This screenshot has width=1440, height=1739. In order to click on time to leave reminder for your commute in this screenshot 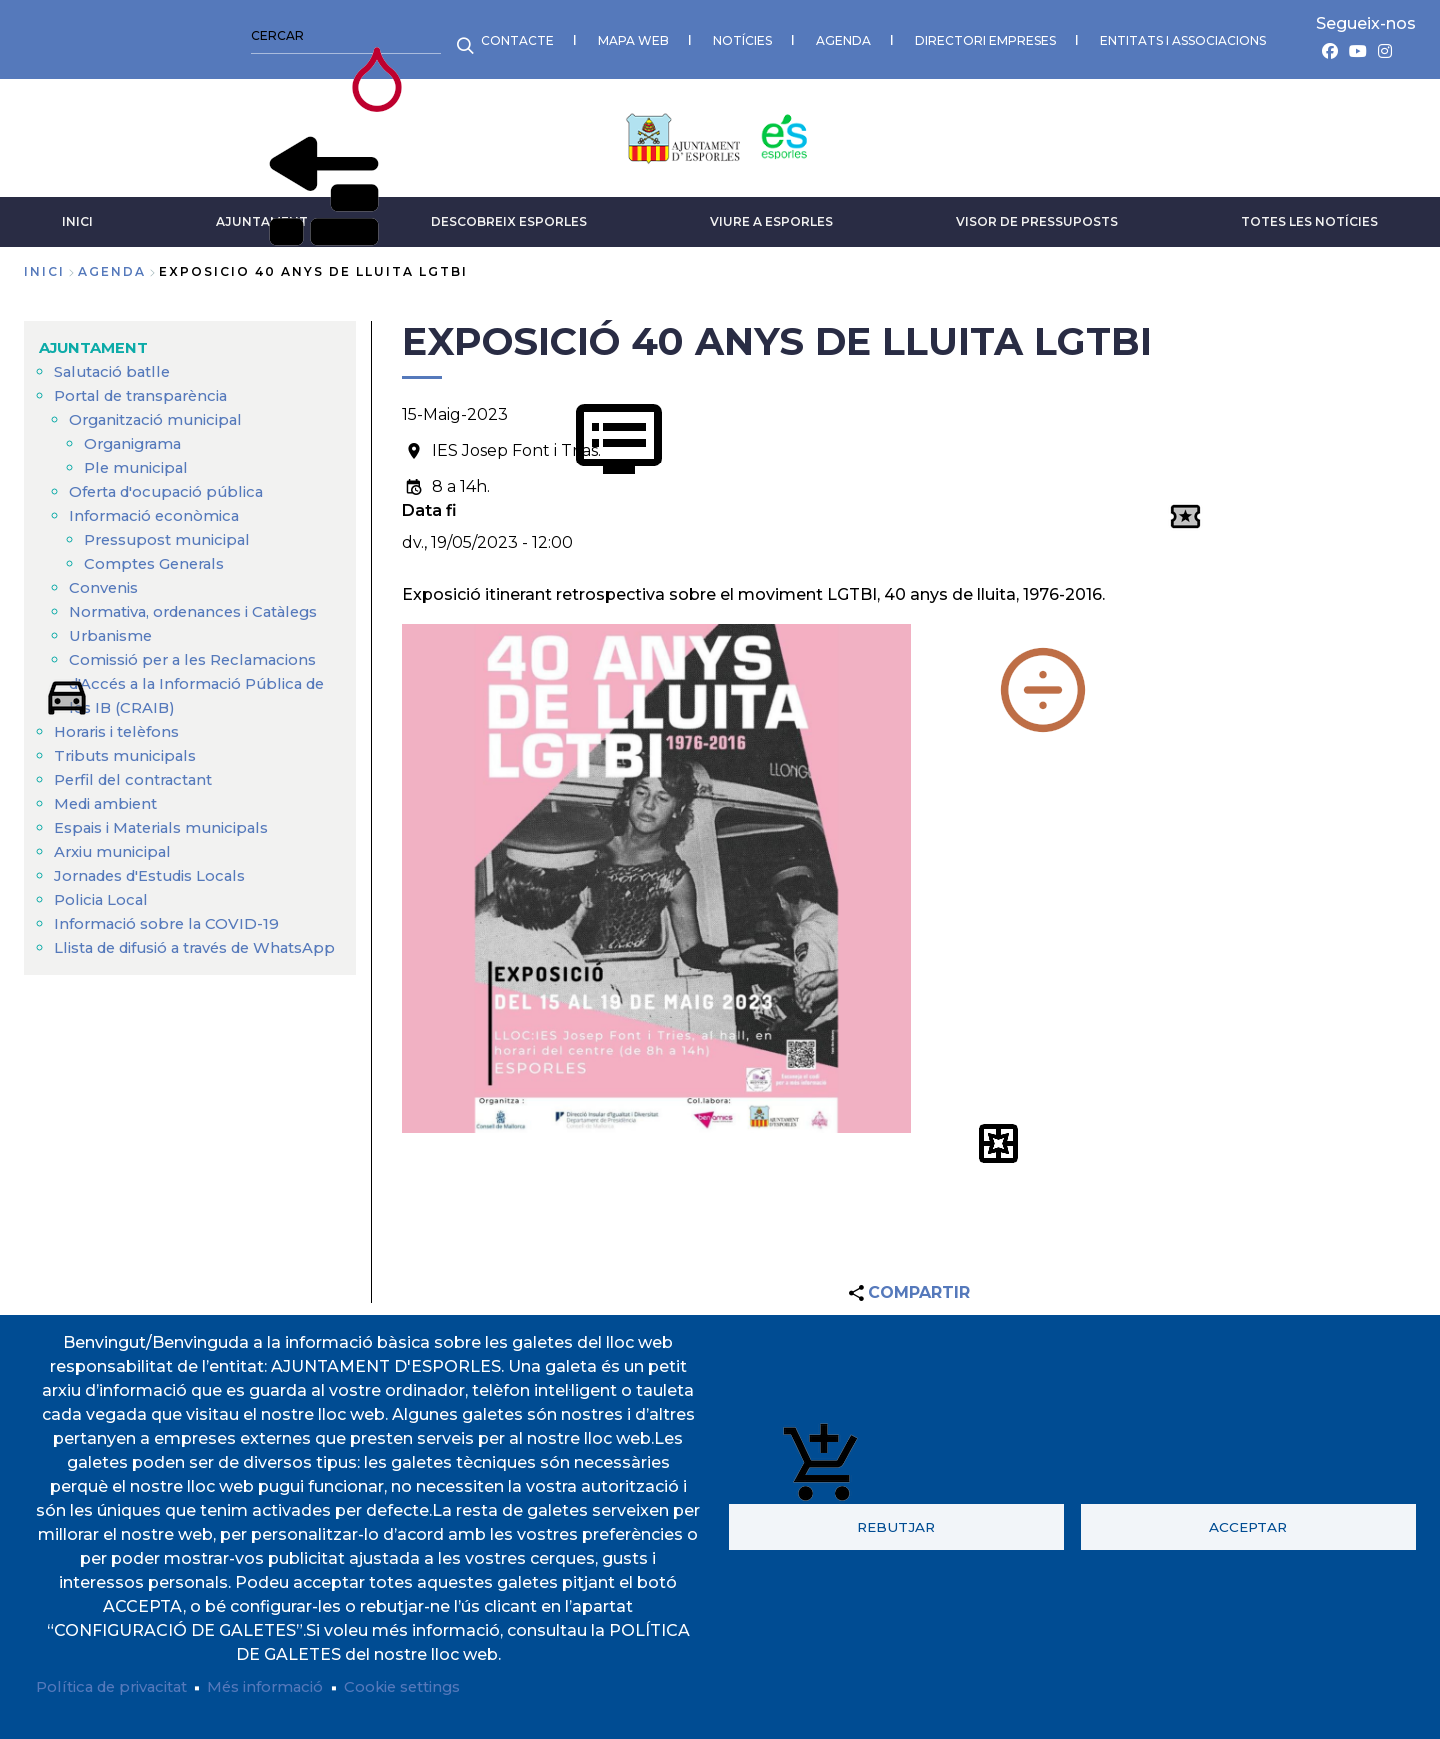, I will do `click(67, 698)`.